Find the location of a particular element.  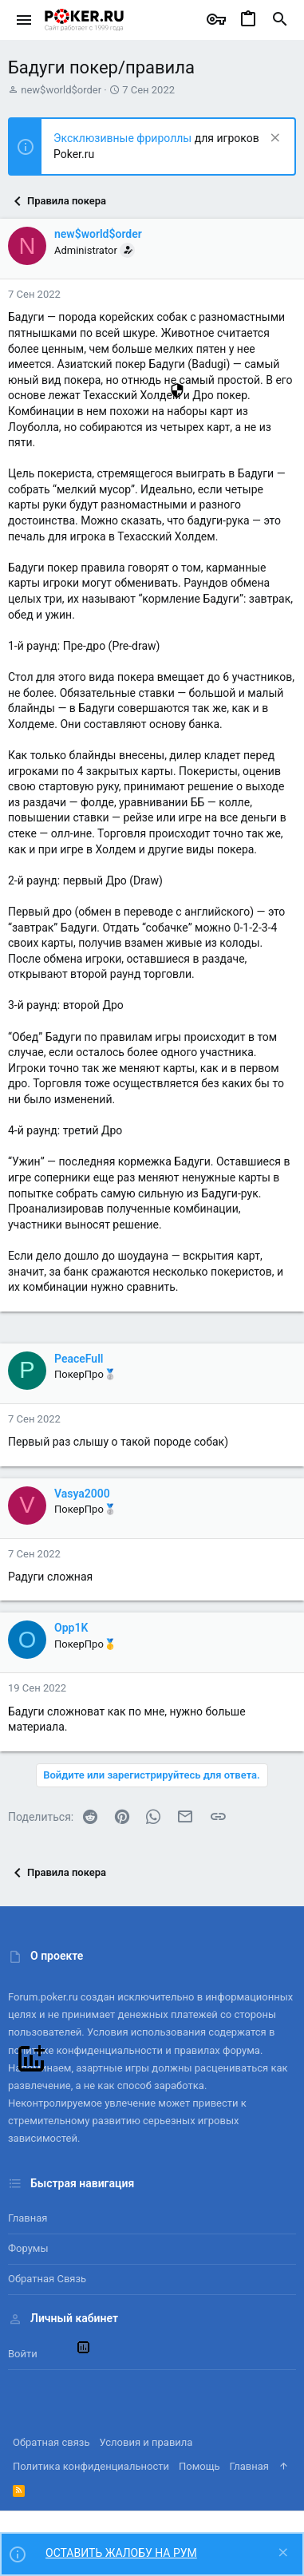

access security settings is located at coordinates (177, 390).